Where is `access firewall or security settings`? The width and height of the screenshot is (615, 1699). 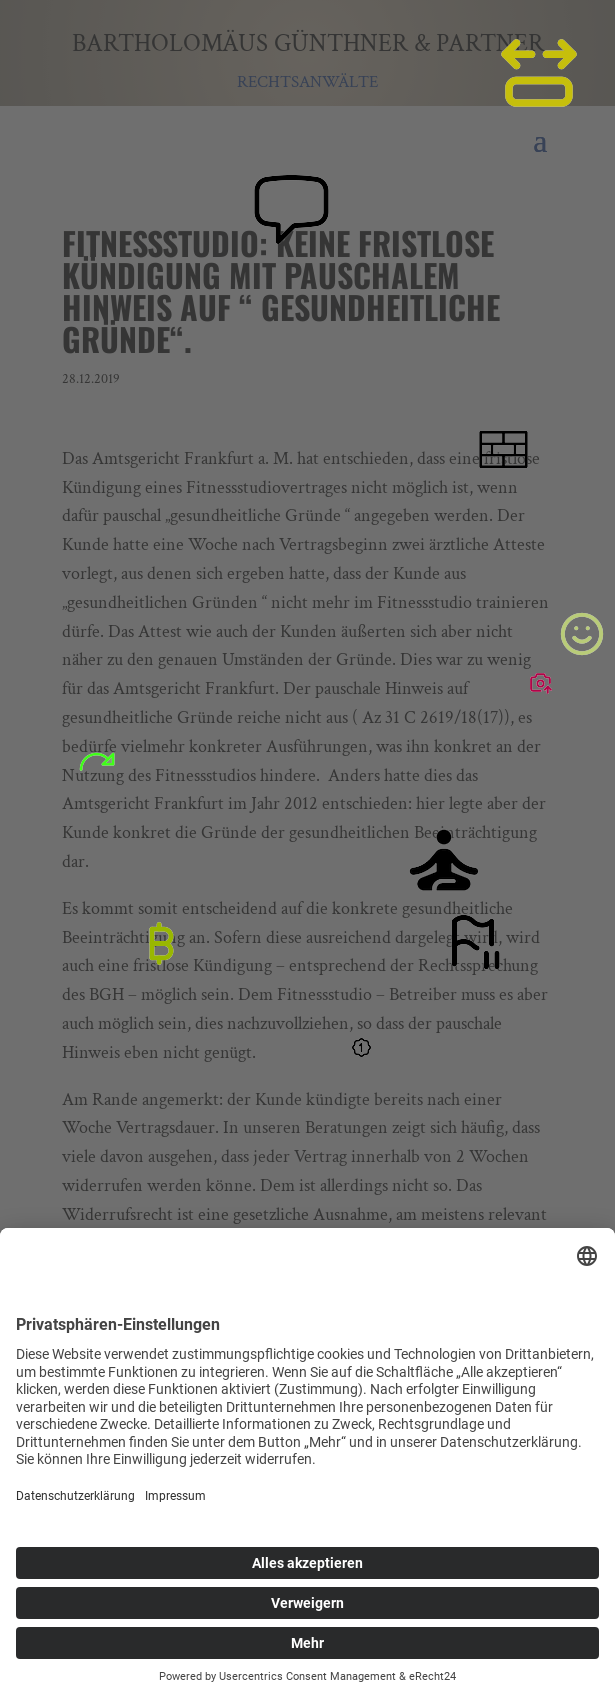 access firewall or security settings is located at coordinates (503, 449).